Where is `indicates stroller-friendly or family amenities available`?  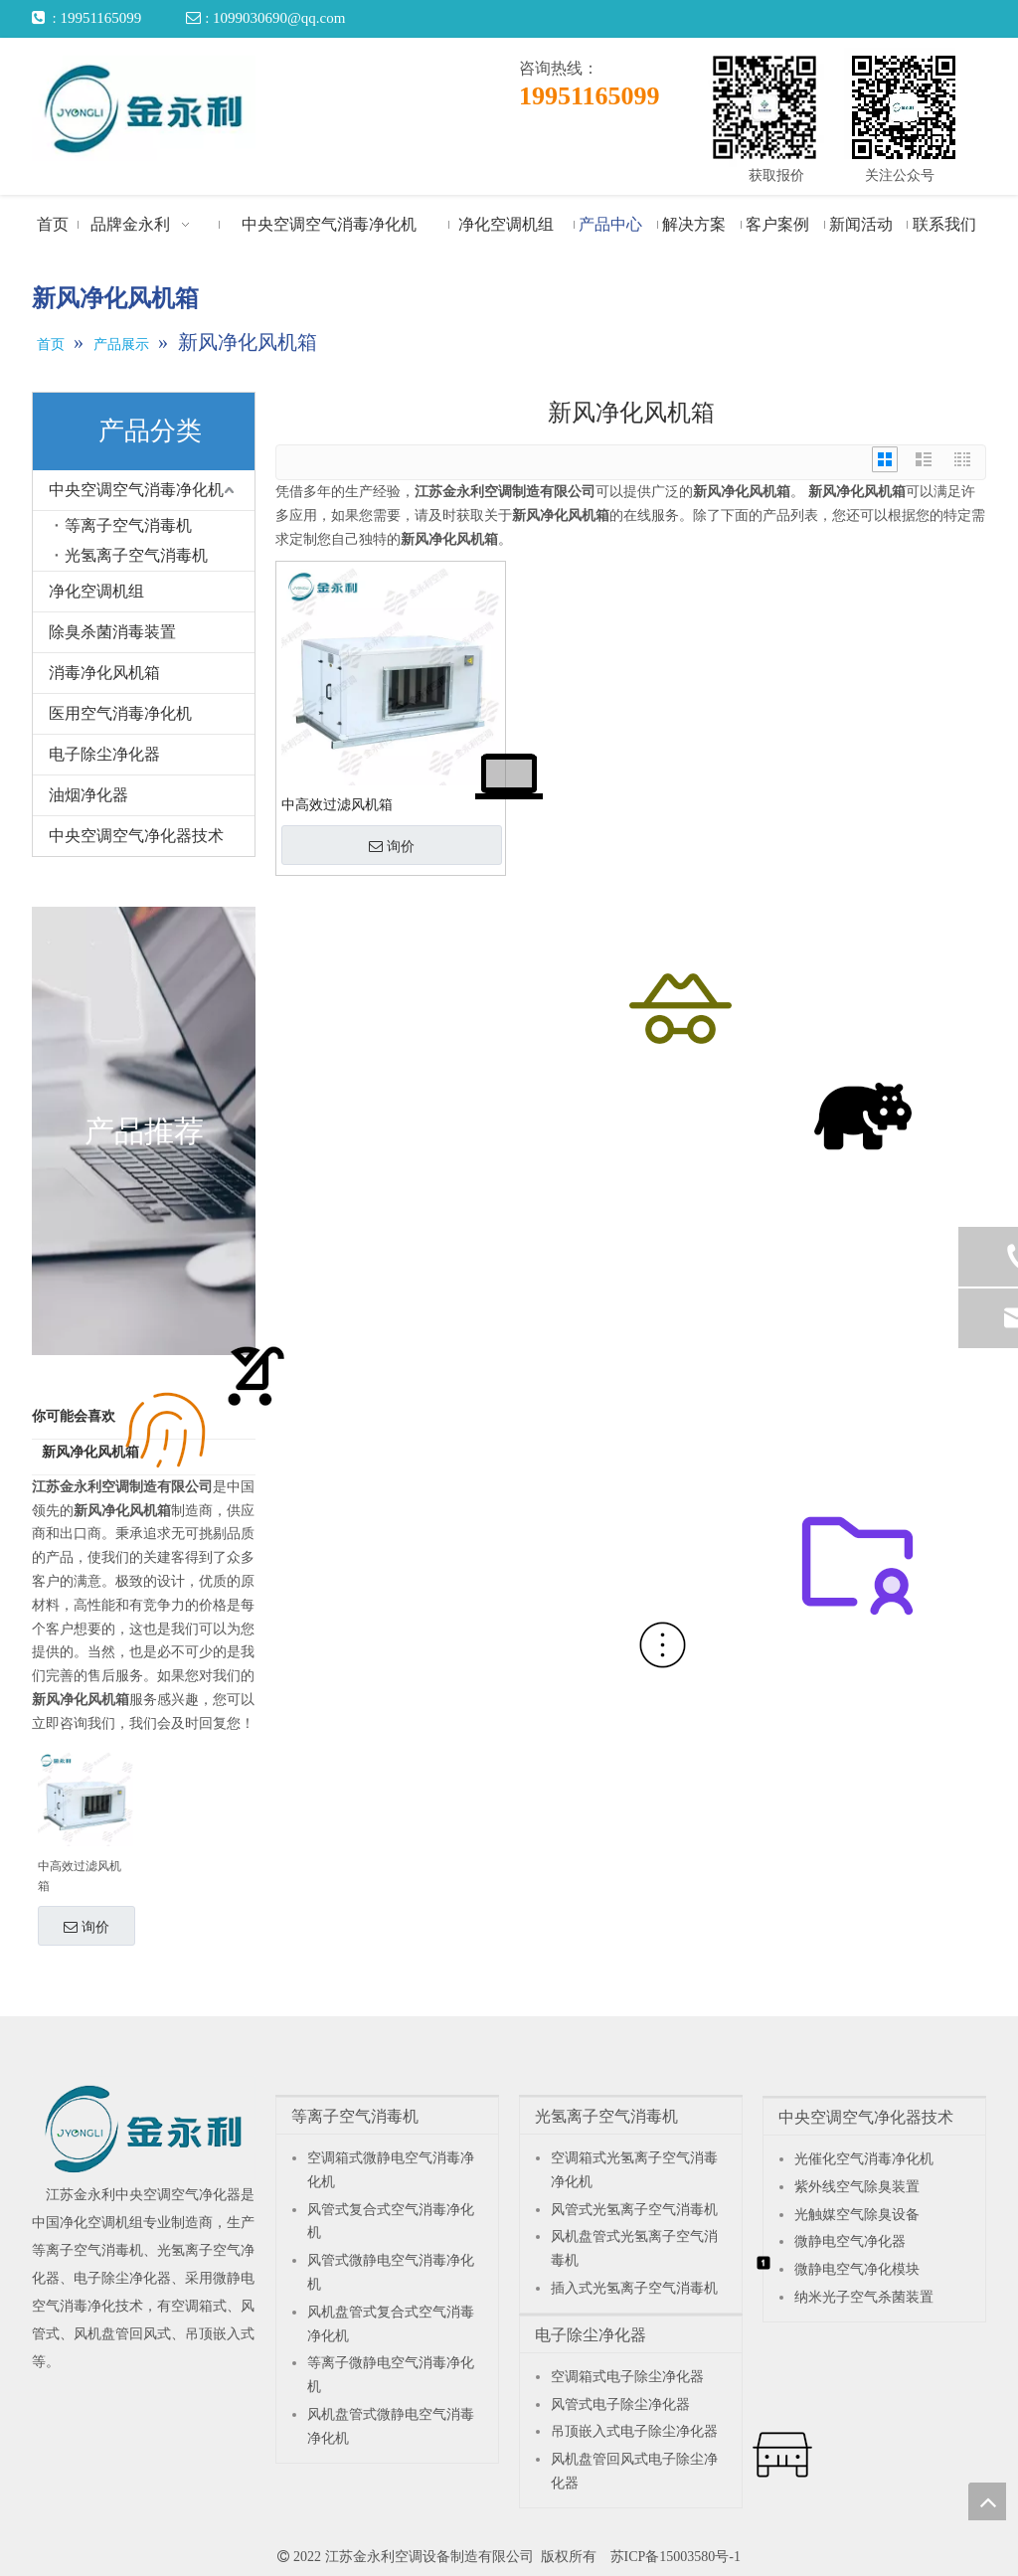
indicates stroller-friendly or family amenities available is located at coordinates (253, 1374).